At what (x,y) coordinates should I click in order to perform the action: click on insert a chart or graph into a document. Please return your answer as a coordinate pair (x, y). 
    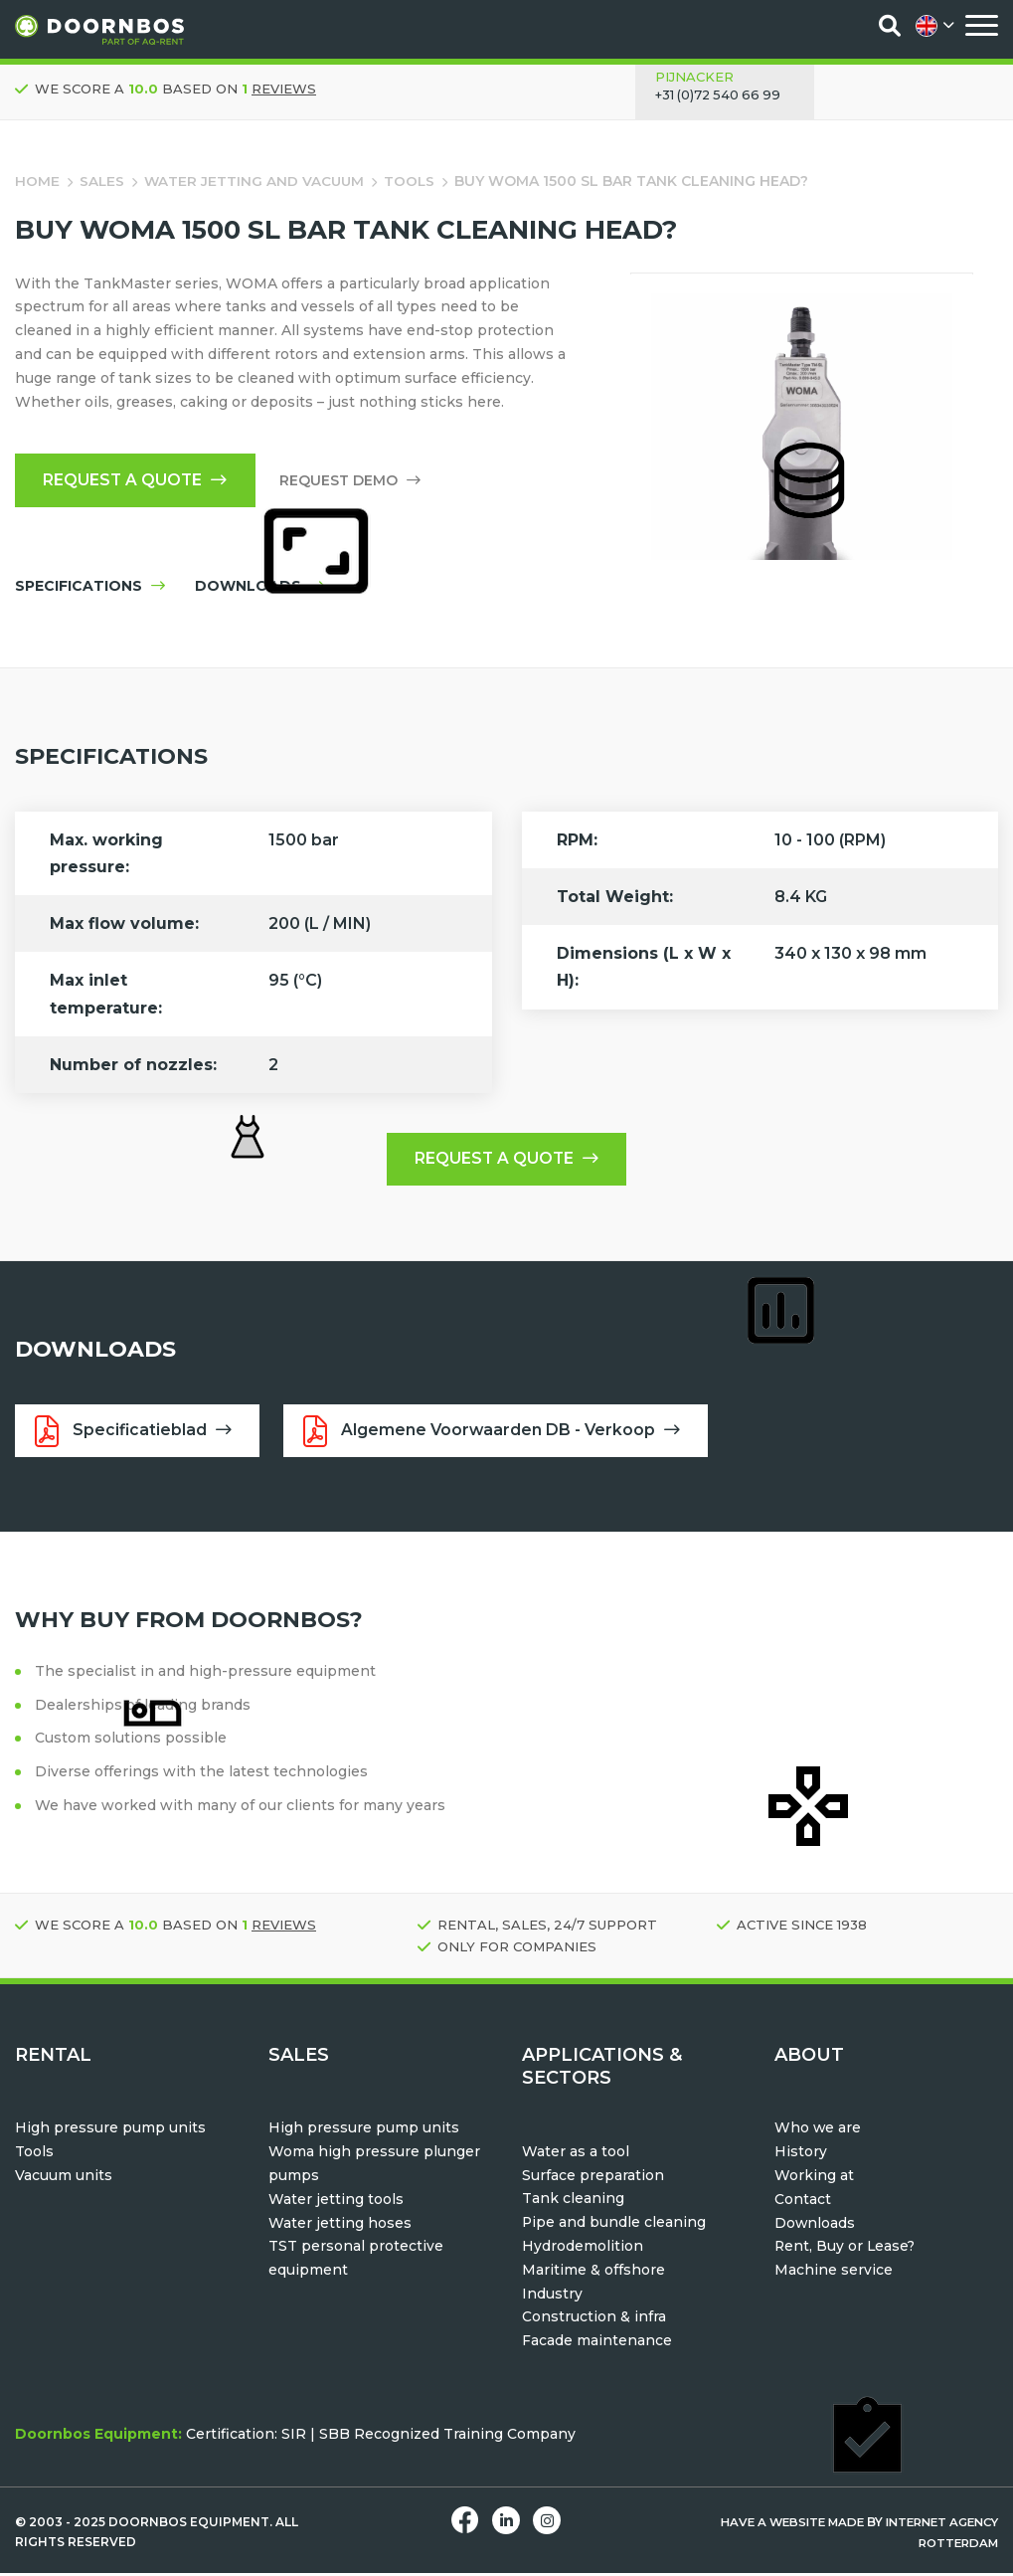
    Looking at the image, I should click on (780, 1310).